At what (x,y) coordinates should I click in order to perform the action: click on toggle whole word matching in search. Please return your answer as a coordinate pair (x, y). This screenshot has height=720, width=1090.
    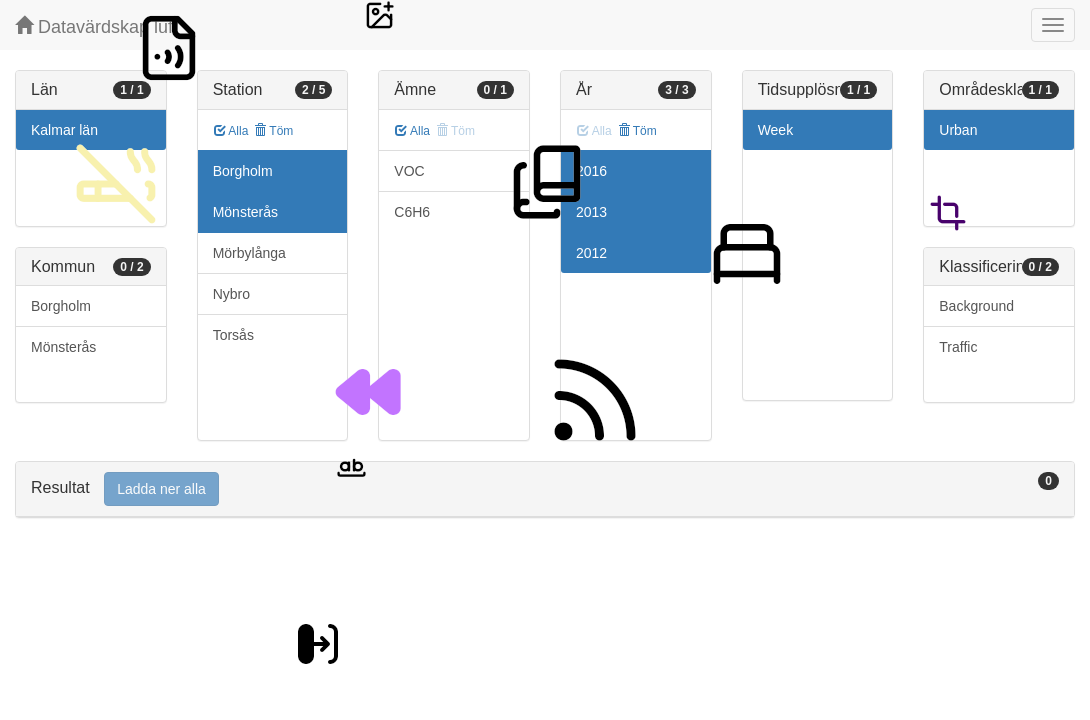
    Looking at the image, I should click on (351, 466).